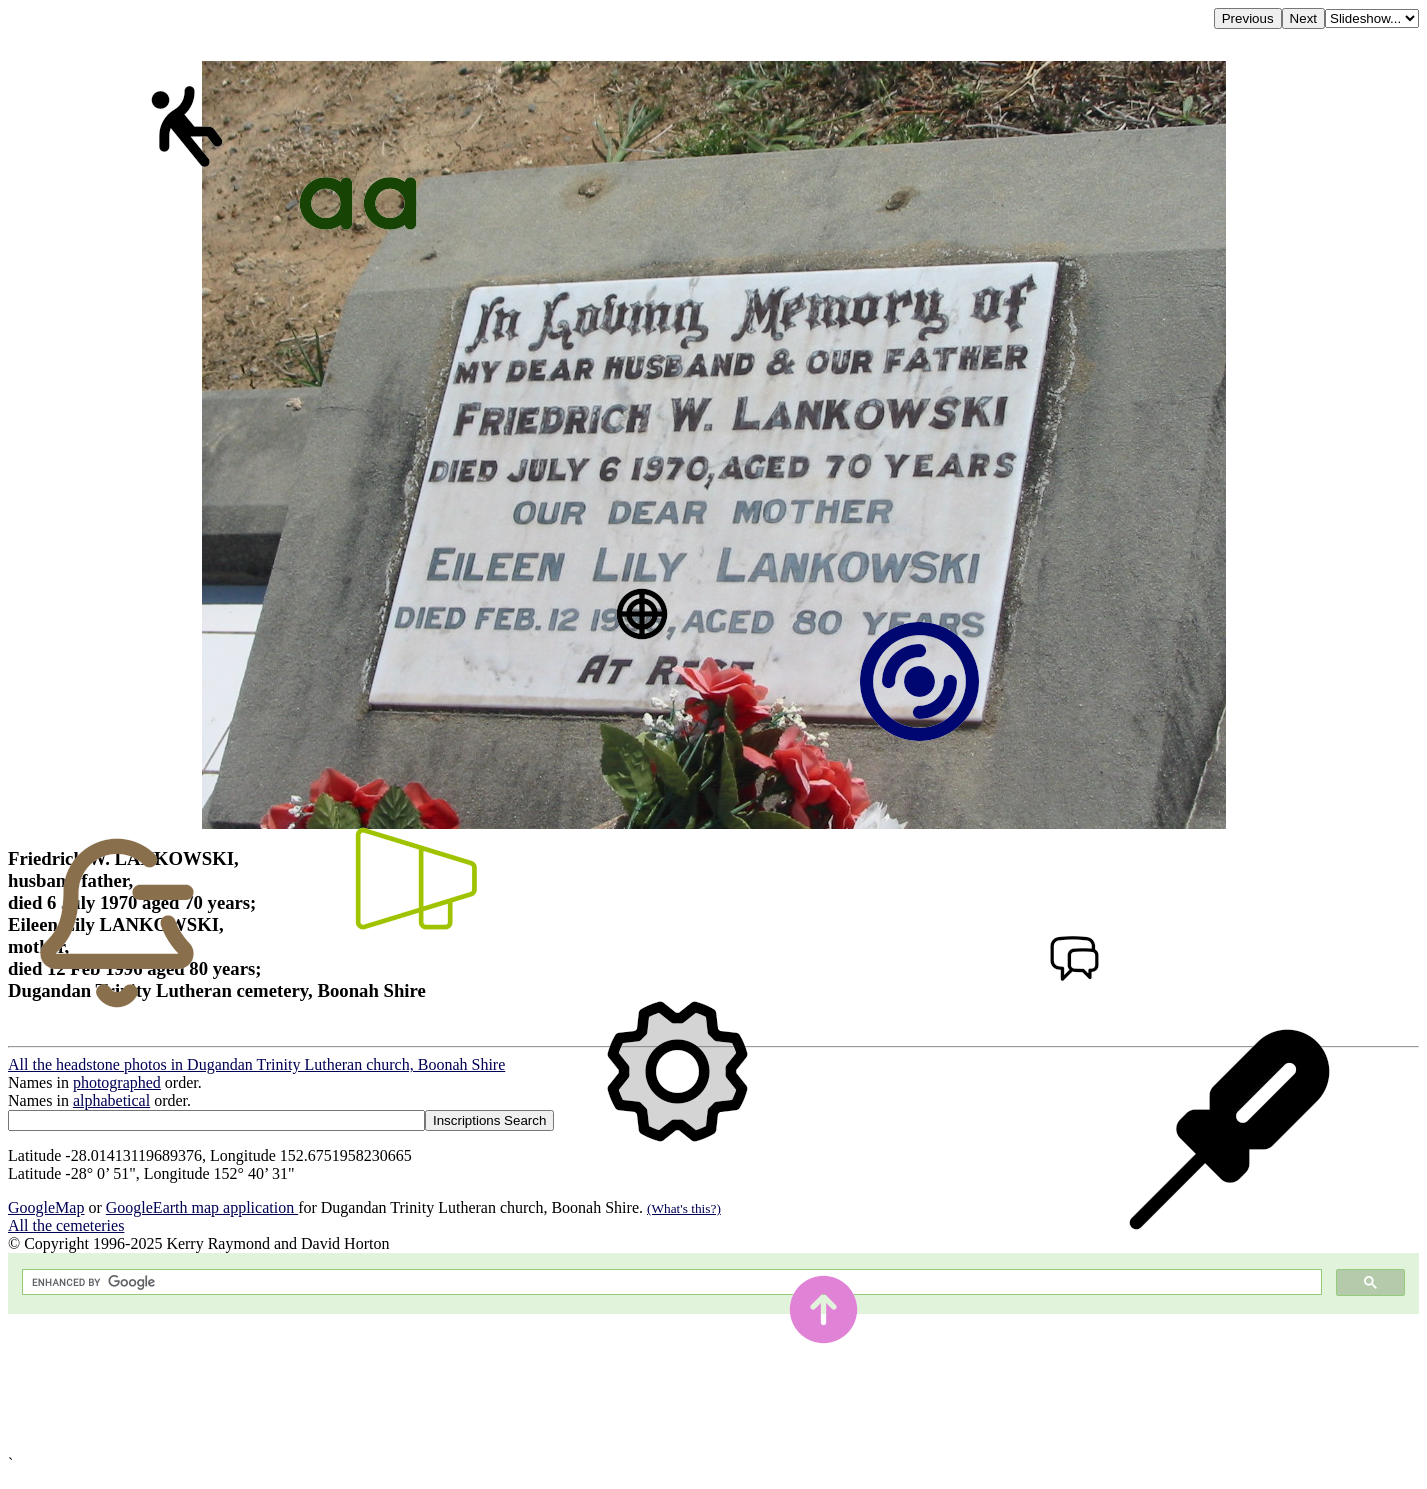  What do you see at coordinates (184, 126) in the screenshot?
I see `indicates a slip or fall hazard warning` at bounding box center [184, 126].